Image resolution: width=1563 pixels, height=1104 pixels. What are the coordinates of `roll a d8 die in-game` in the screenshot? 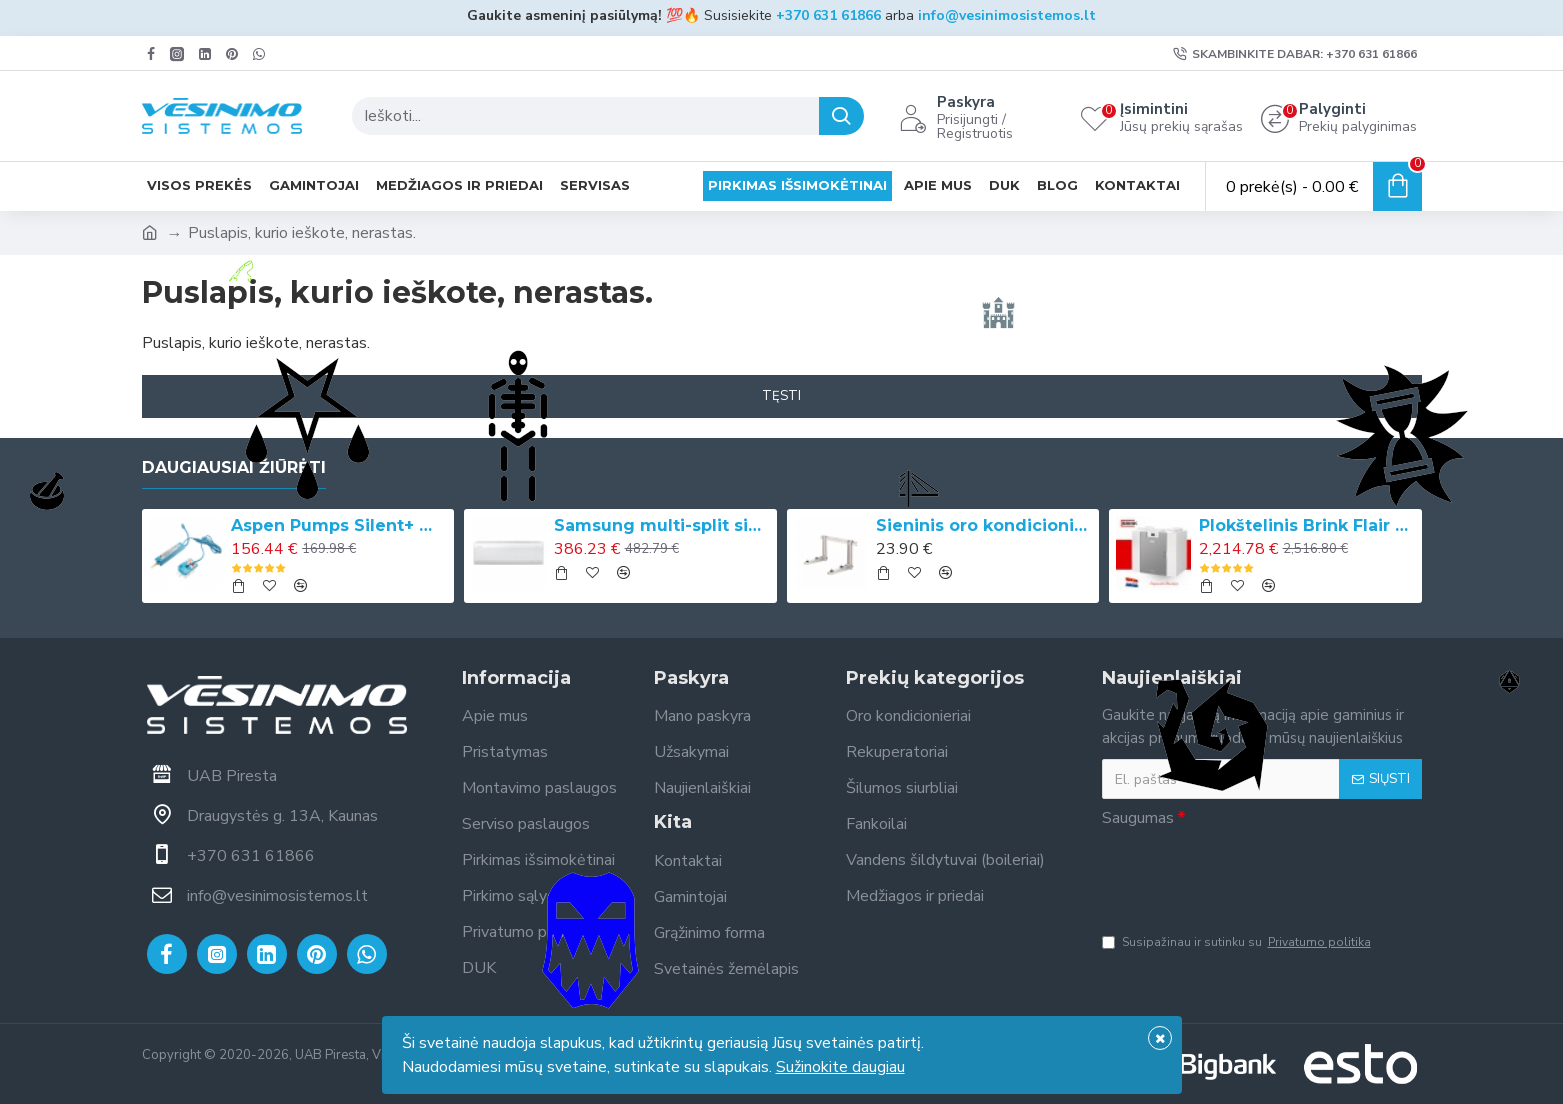 It's located at (1509, 681).